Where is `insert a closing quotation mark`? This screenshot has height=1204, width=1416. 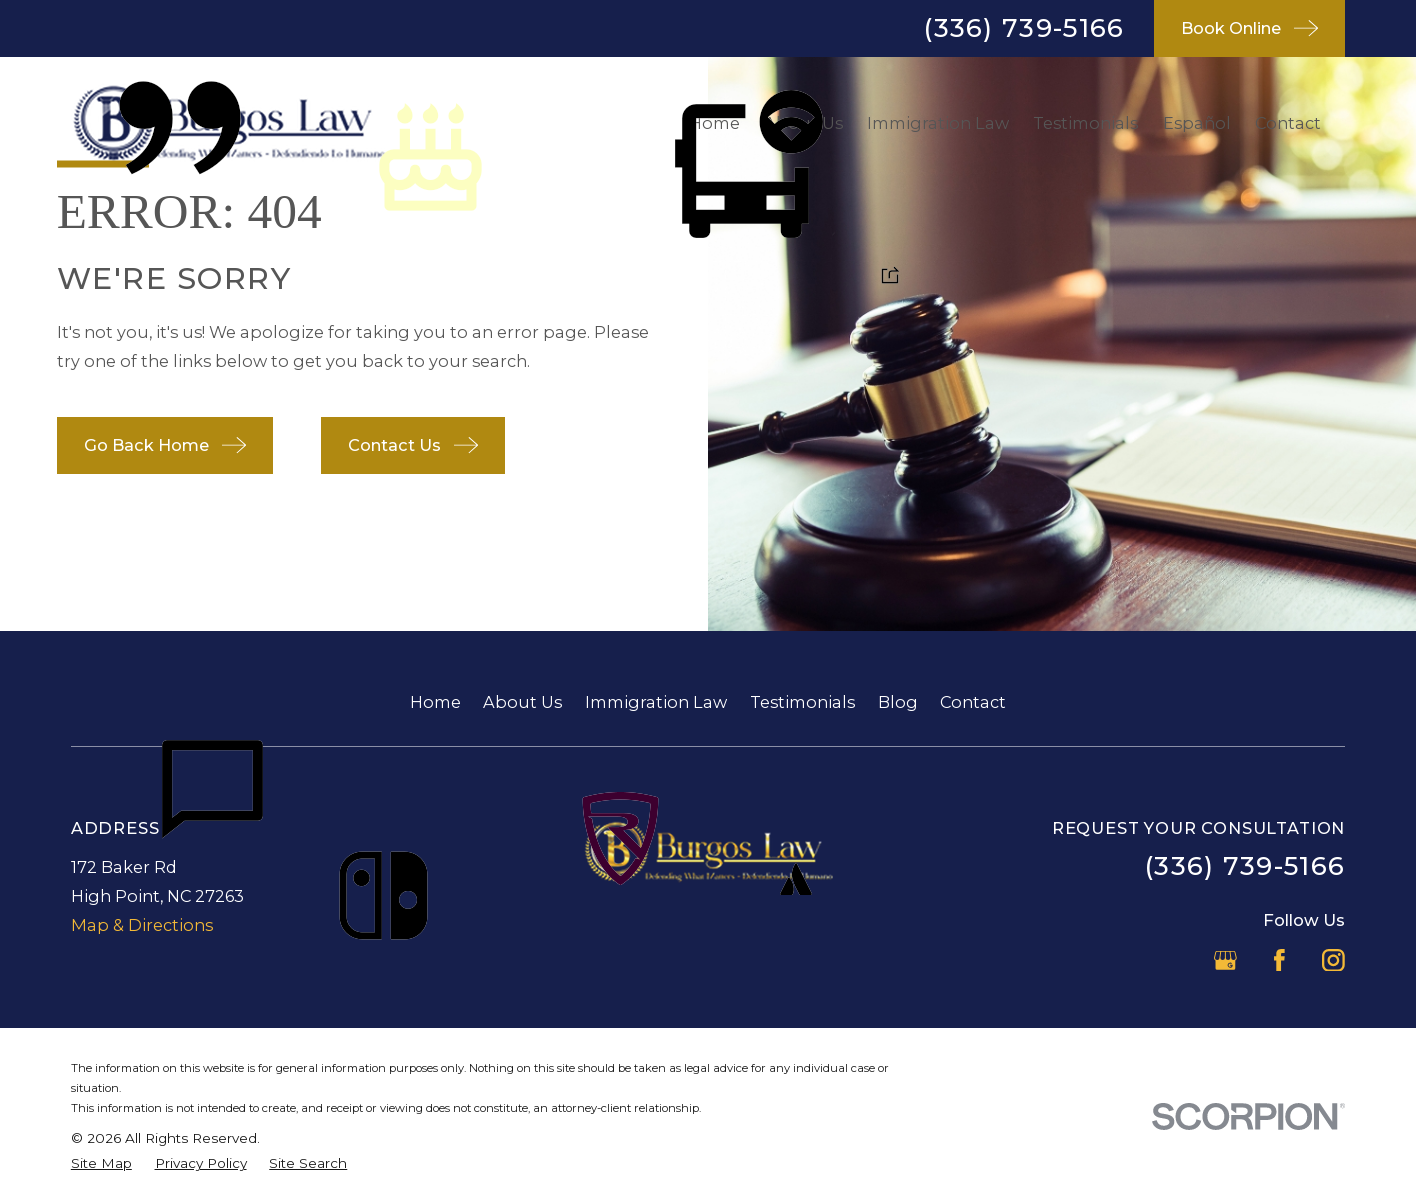 insert a closing quotation mark is located at coordinates (179, 125).